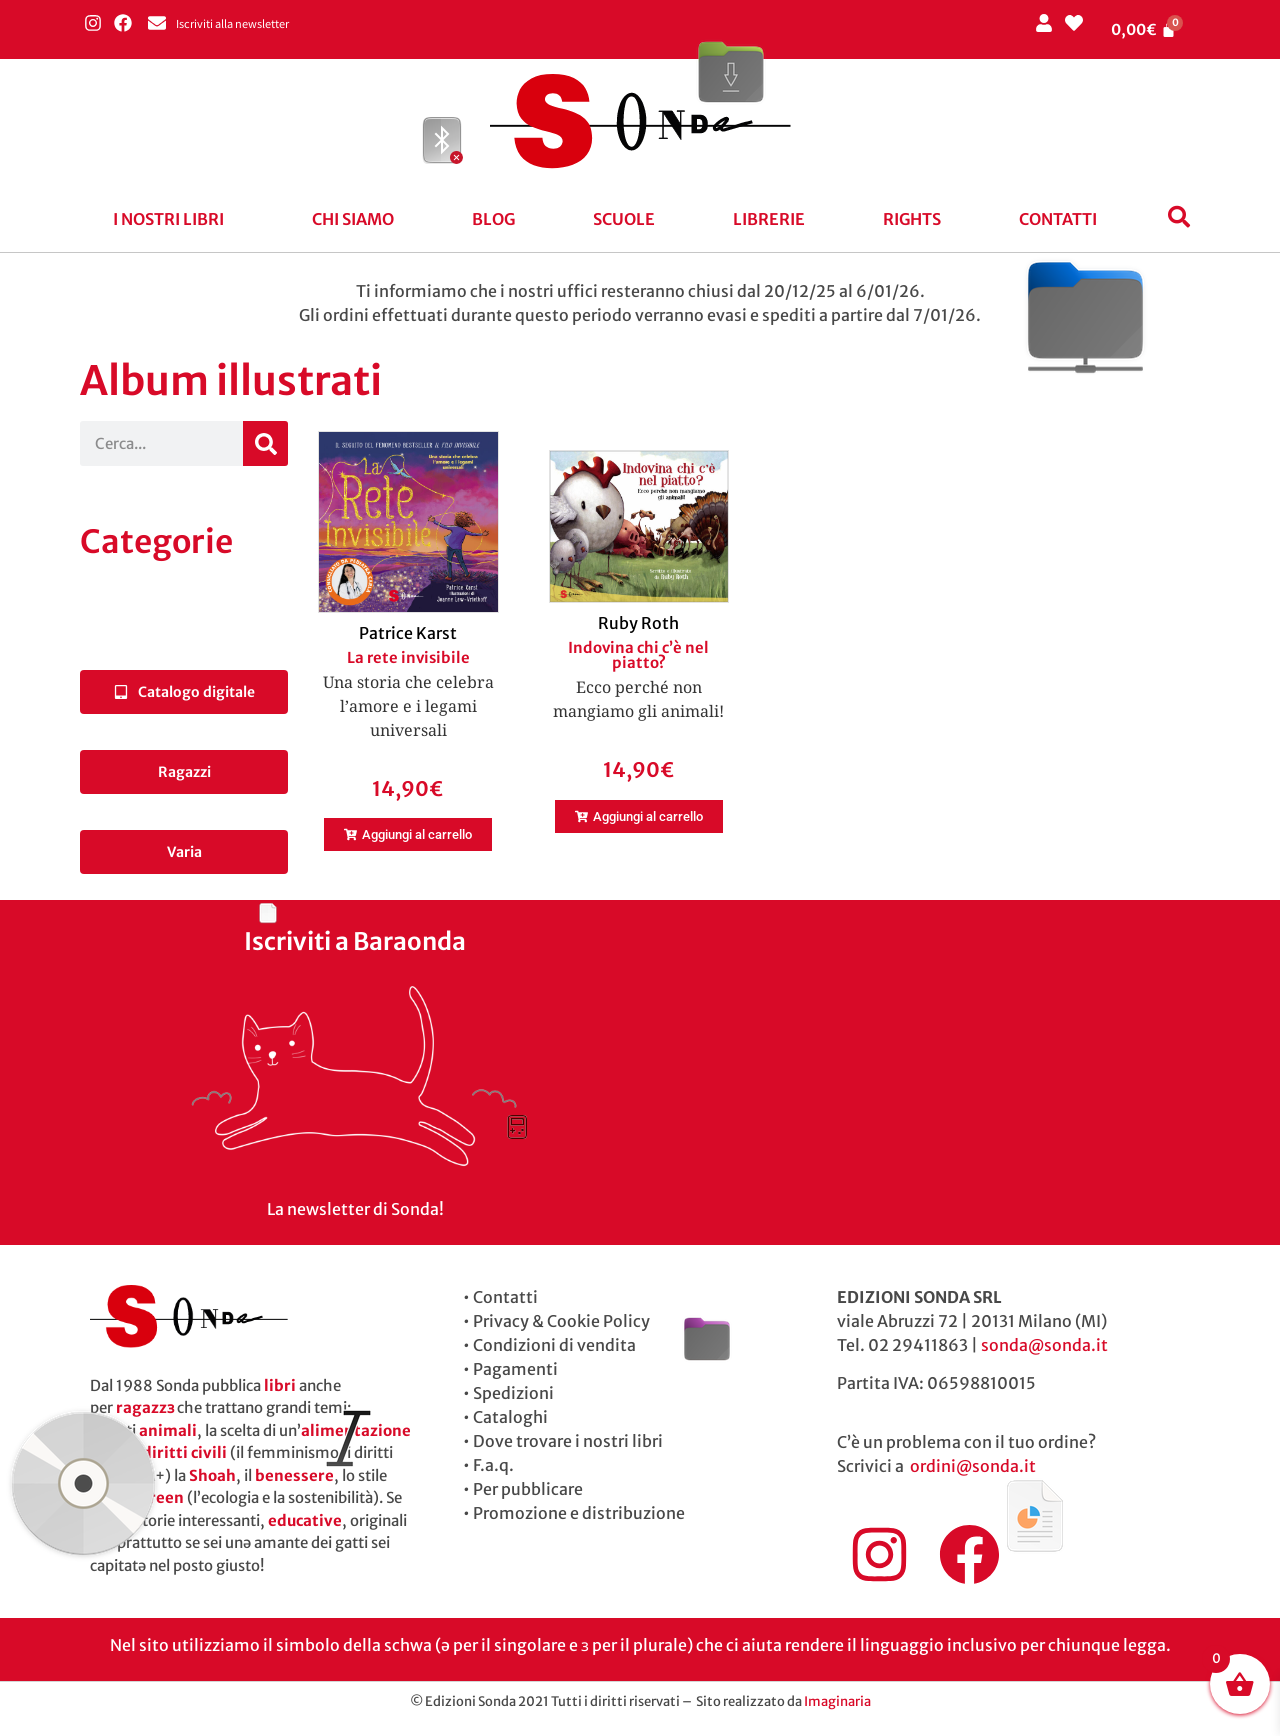 This screenshot has width=1280, height=1736. What do you see at coordinates (1085, 315) in the screenshot?
I see `access a remote or network folder` at bounding box center [1085, 315].